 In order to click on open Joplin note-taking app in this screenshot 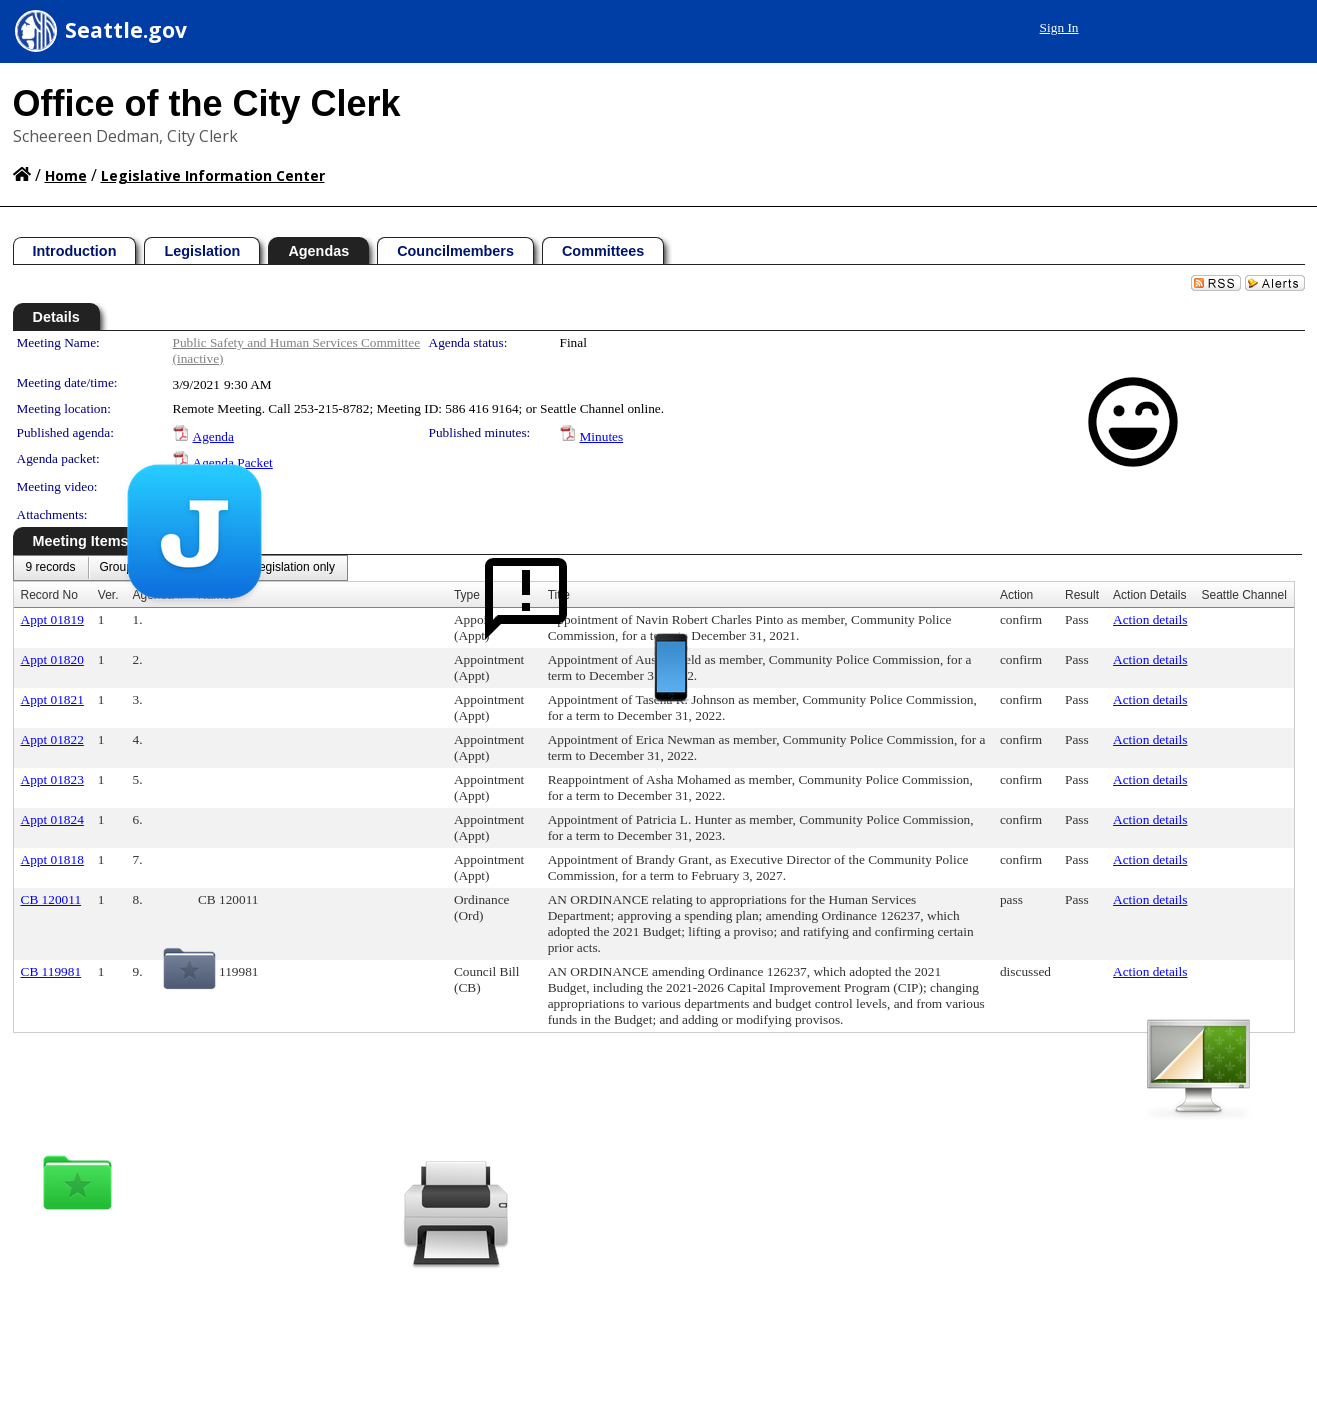, I will do `click(194, 531)`.